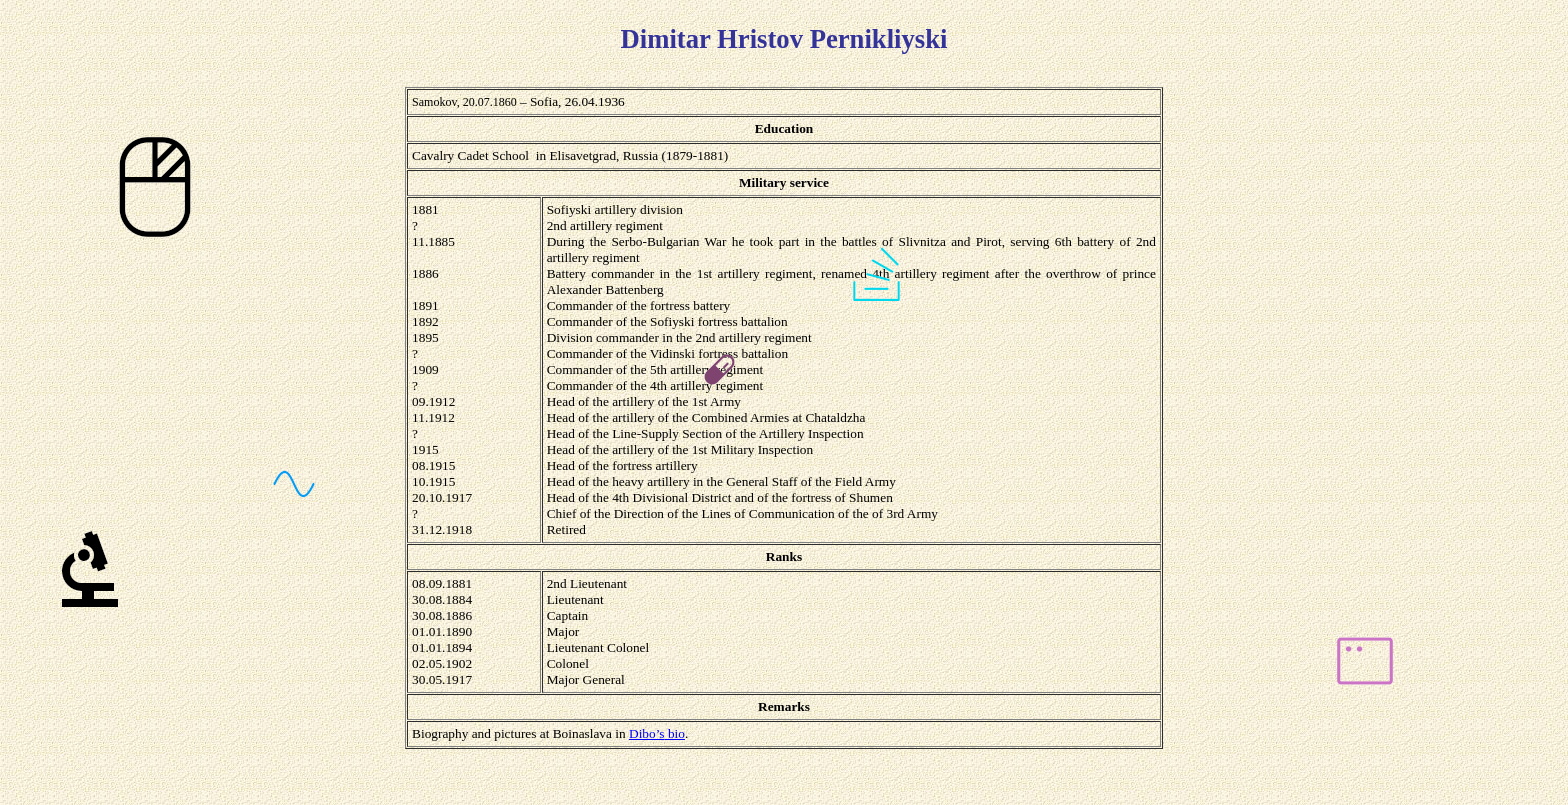 This screenshot has width=1568, height=805. Describe the element at coordinates (1365, 661) in the screenshot. I see `open application window` at that location.